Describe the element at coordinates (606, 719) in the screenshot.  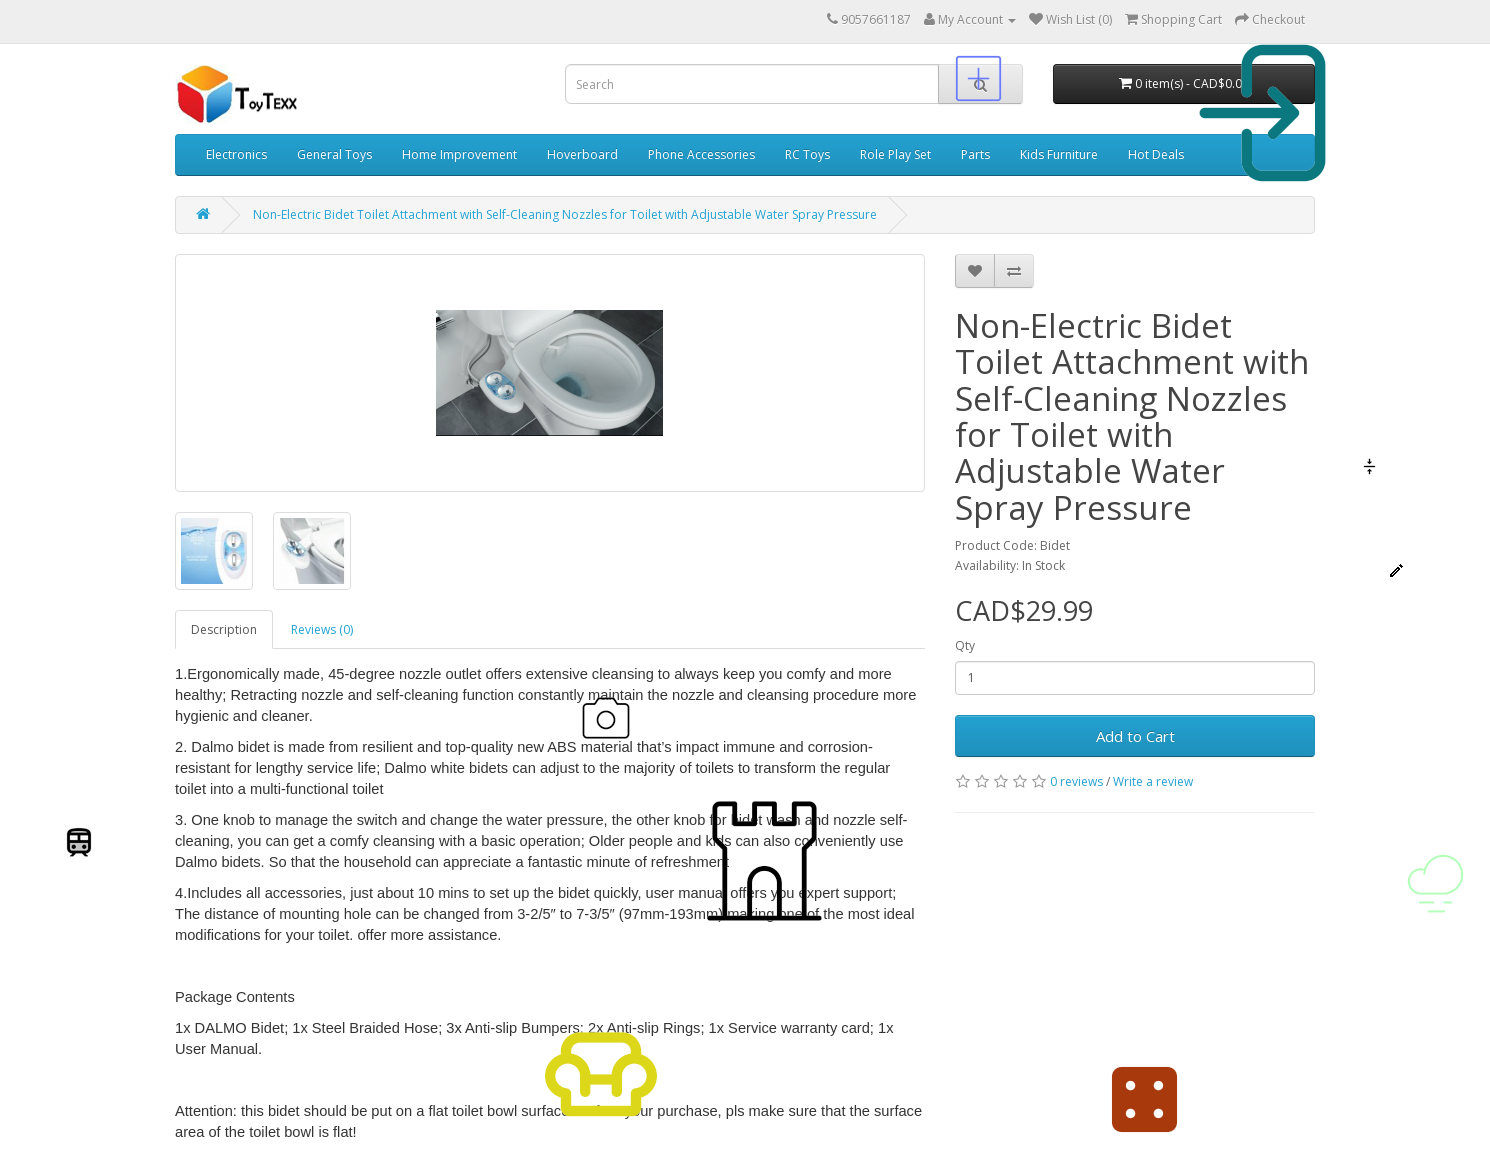
I see `take a photo` at that location.